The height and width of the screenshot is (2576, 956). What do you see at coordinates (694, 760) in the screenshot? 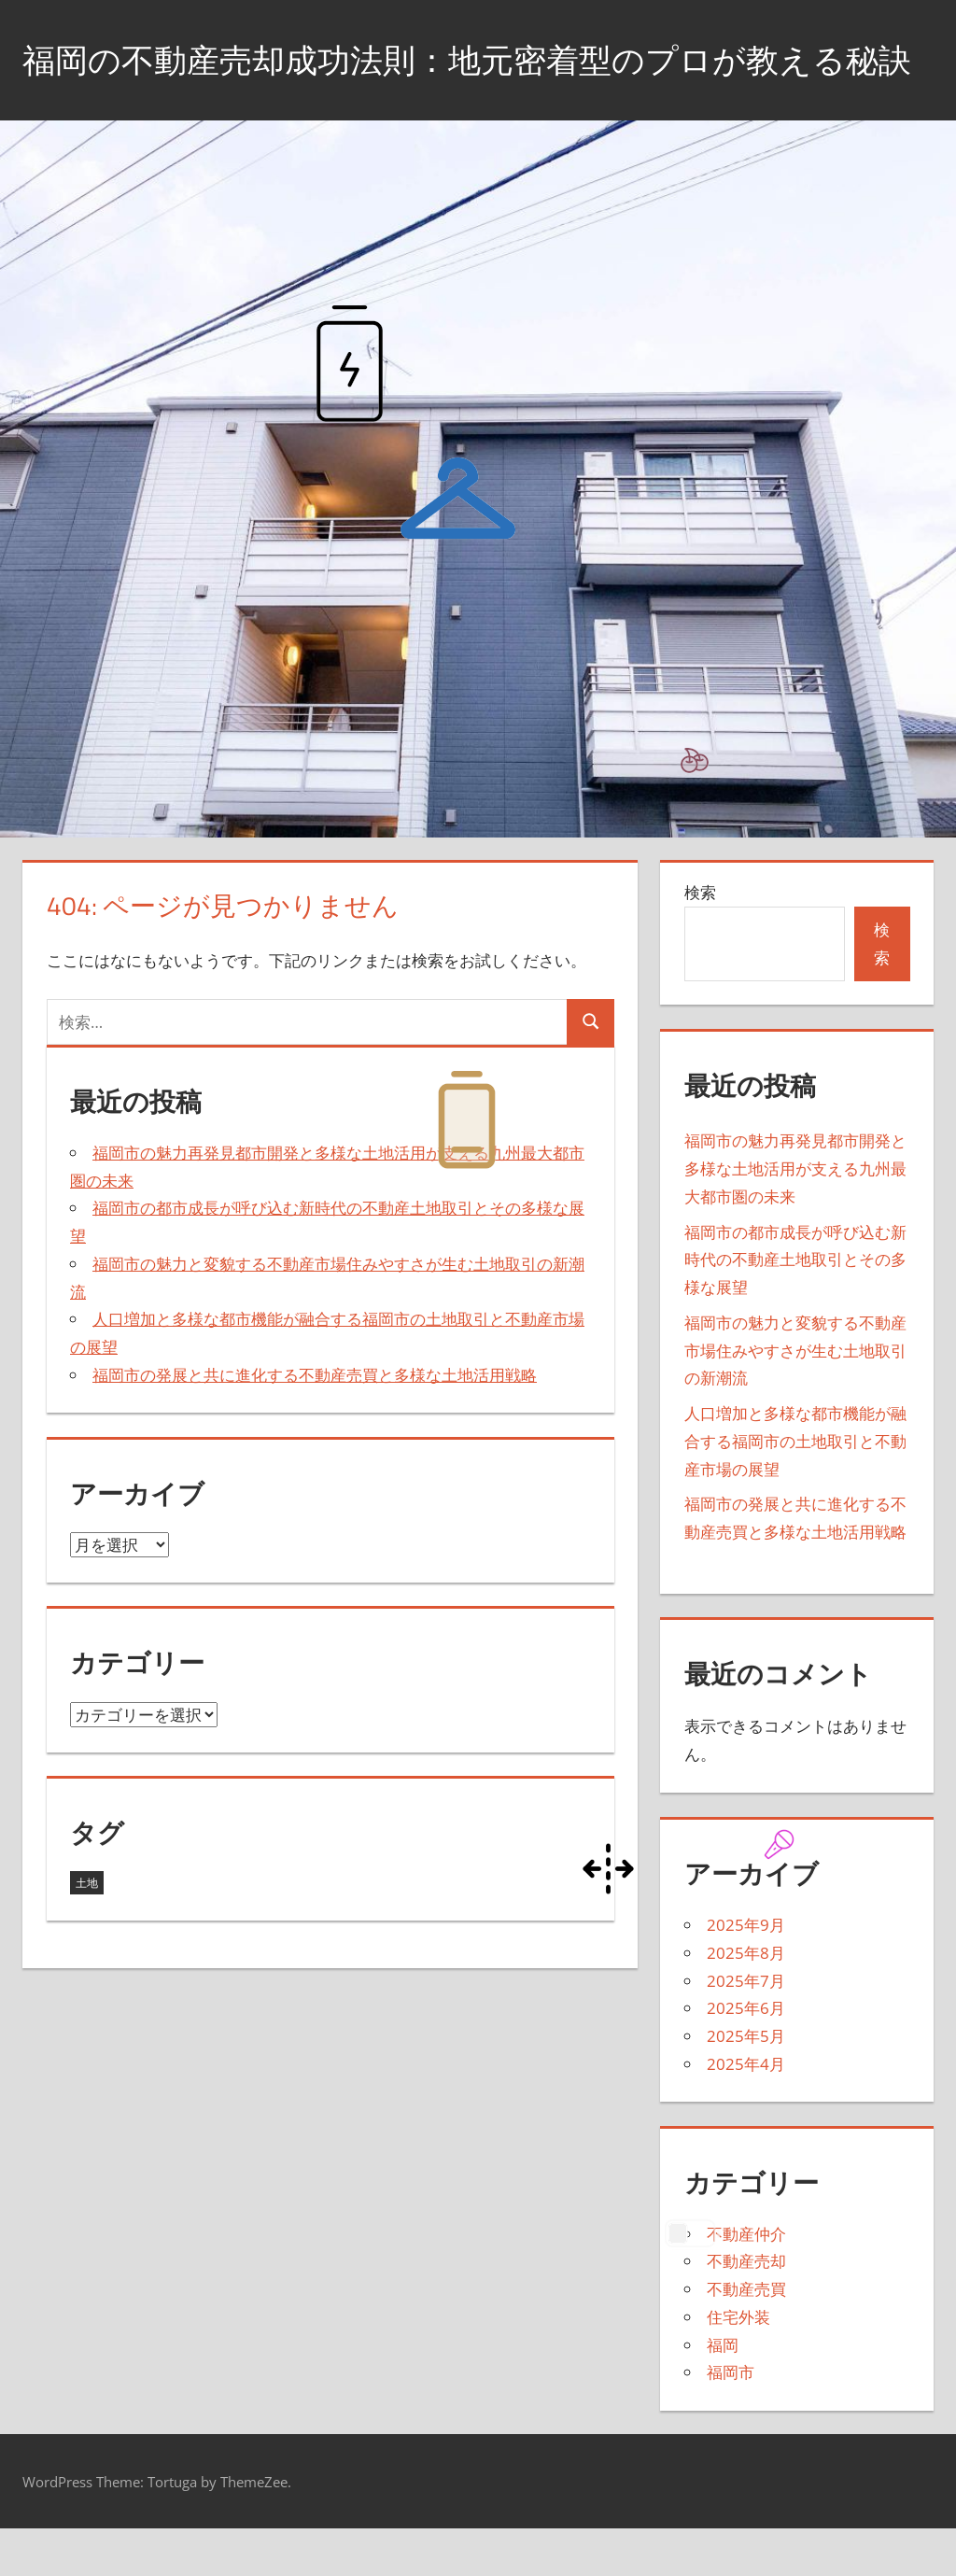
I see `browse fruits or produce category` at bounding box center [694, 760].